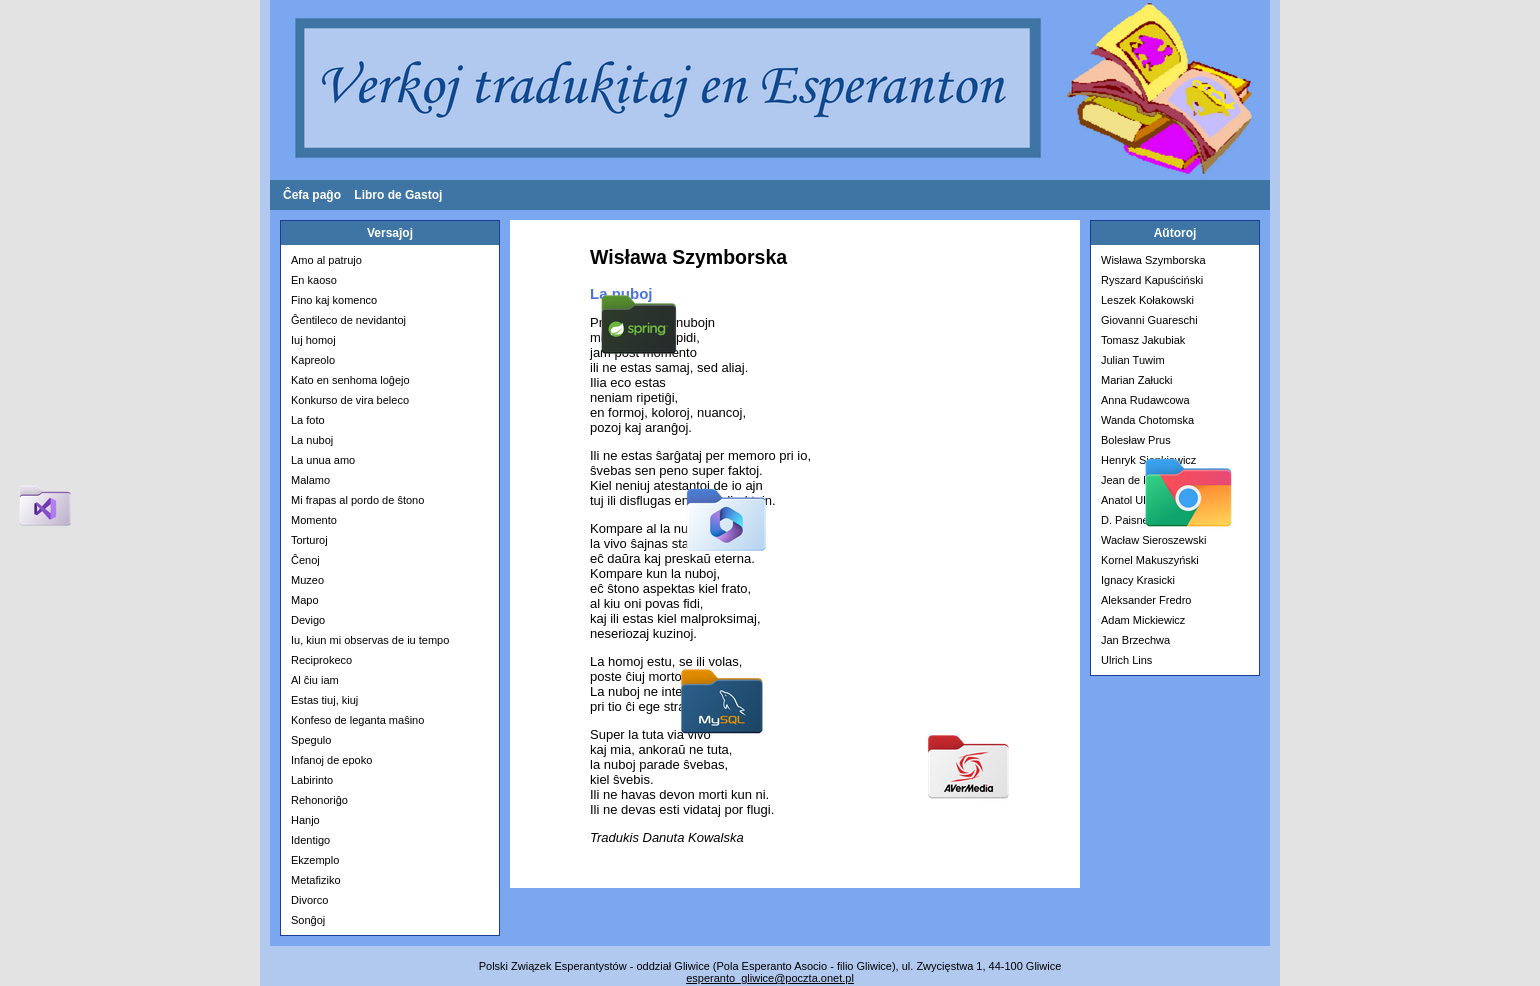  I want to click on open visual studio project files folder, so click(45, 507).